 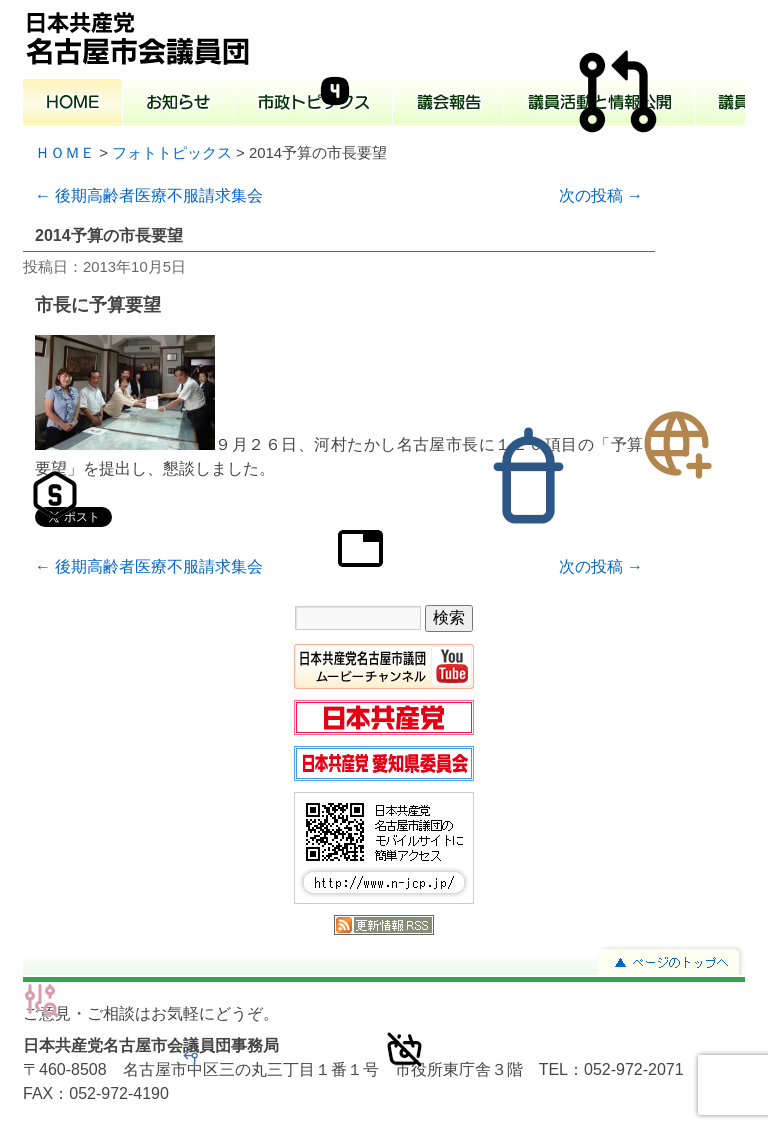 What do you see at coordinates (528, 475) in the screenshot?
I see `access baby or infant care features` at bounding box center [528, 475].